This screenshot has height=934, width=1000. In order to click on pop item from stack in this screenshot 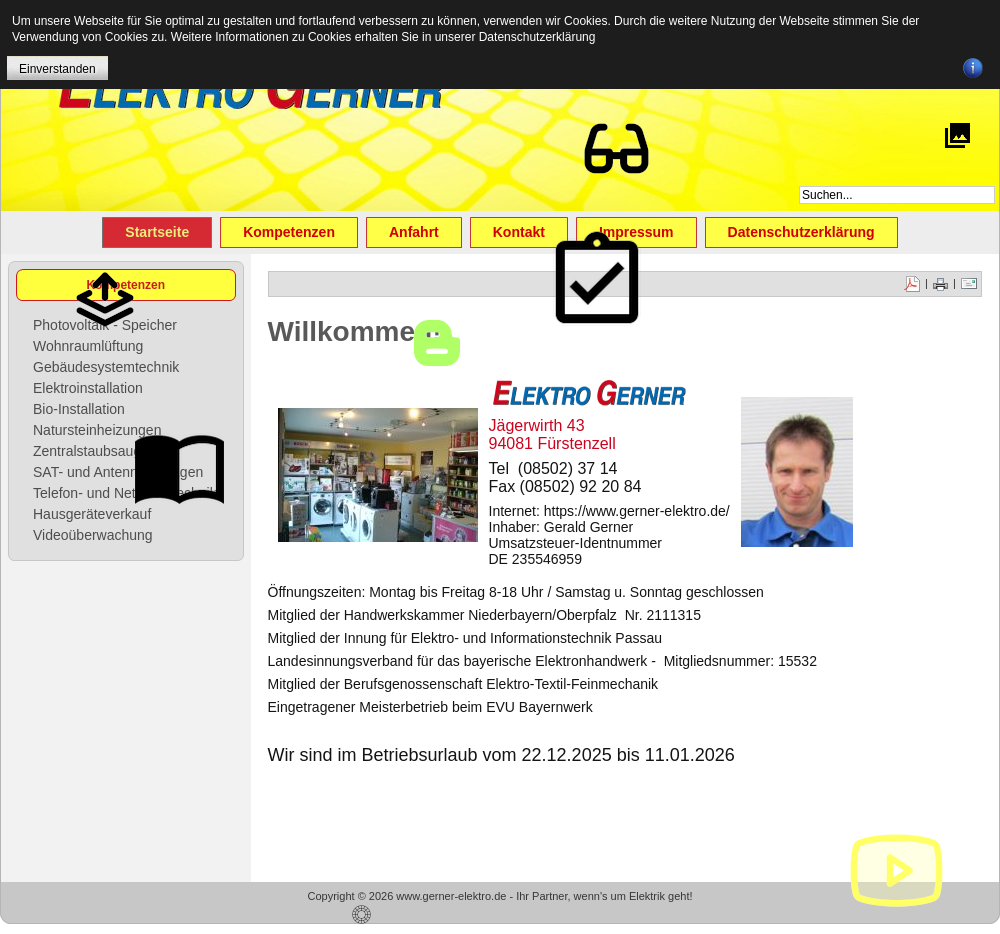, I will do `click(105, 301)`.